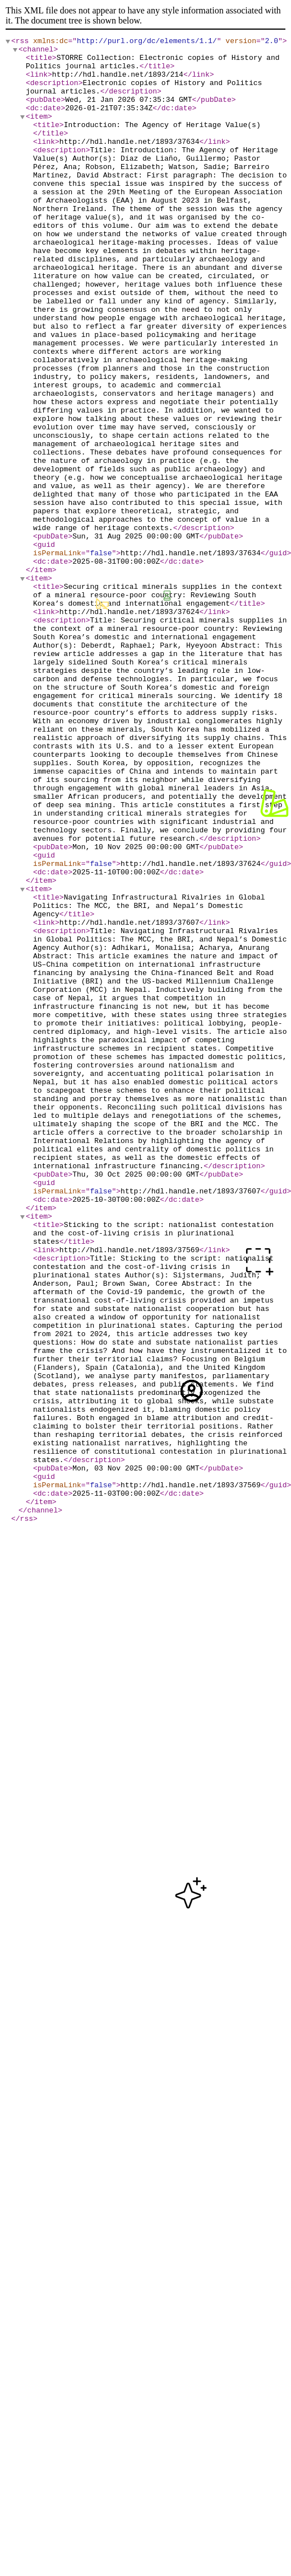 The width and height of the screenshot is (291, 2576). I want to click on access your profile or account settings, so click(192, 1391).